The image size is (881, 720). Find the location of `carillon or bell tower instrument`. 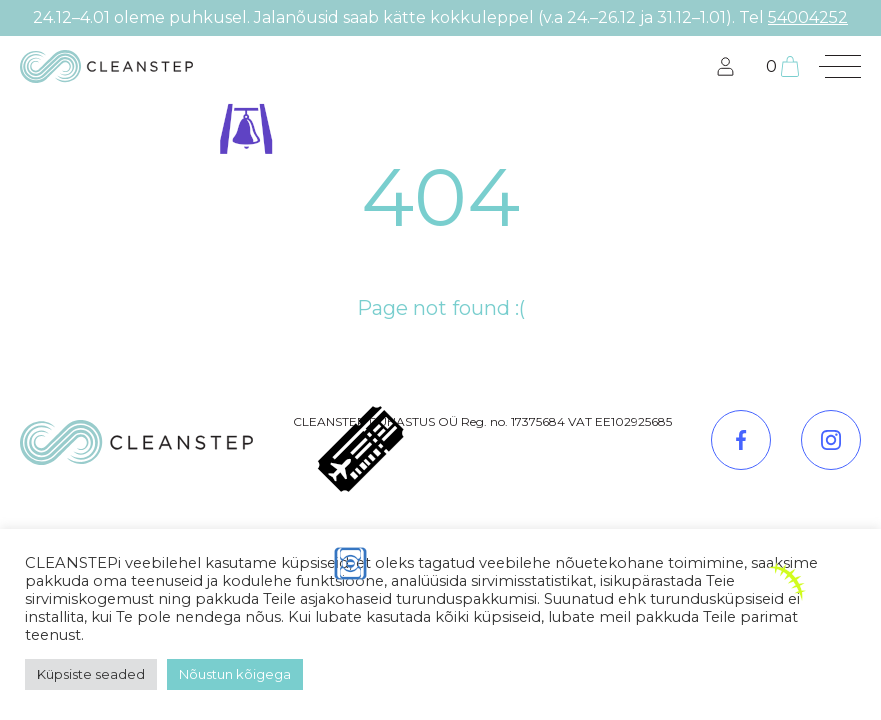

carillon or bell tower instrument is located at coordinates (246, 129).